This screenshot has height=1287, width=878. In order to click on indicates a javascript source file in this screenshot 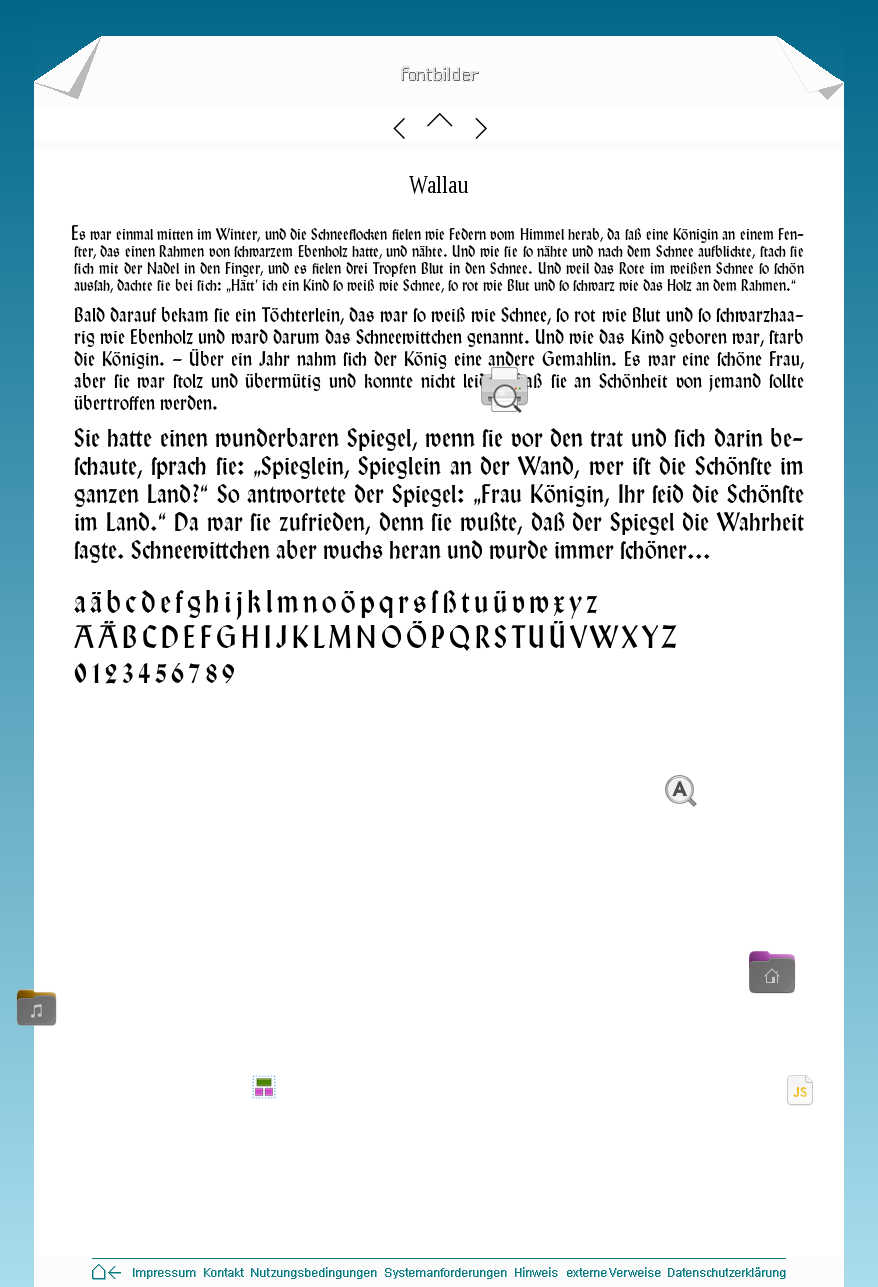, I will do `click(800, 1090)`.